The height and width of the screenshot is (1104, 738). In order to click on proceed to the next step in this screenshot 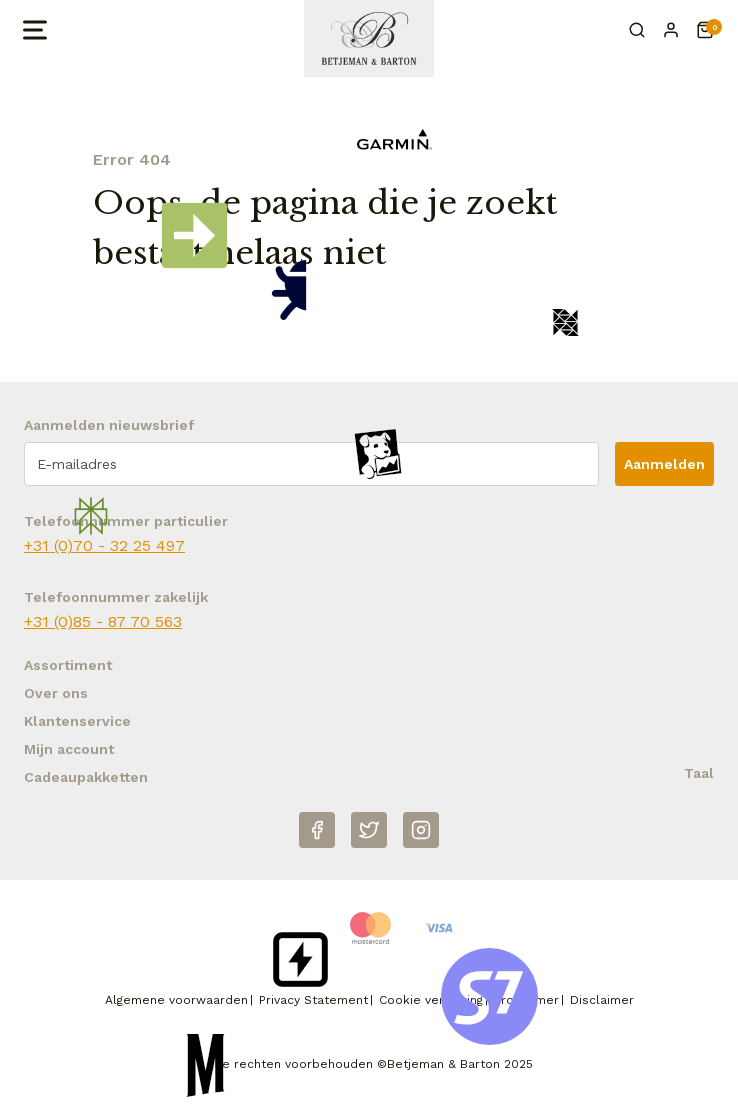, I will do `click(194, 235)`.